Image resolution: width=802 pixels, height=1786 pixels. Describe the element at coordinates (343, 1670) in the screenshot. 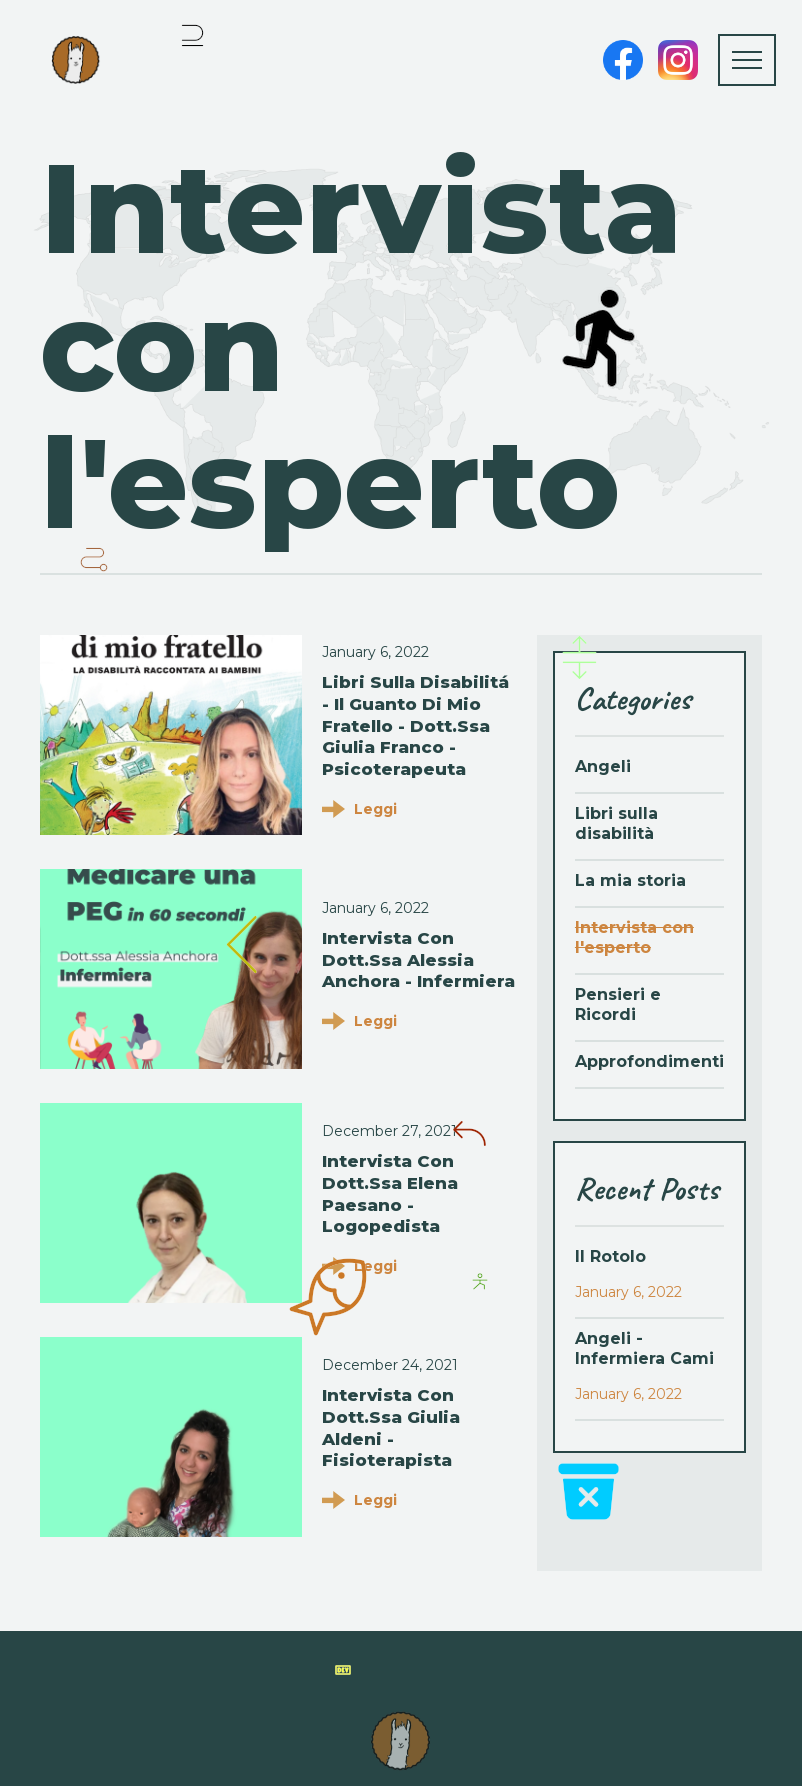

I see `link to dev.to profile or account` at that location.